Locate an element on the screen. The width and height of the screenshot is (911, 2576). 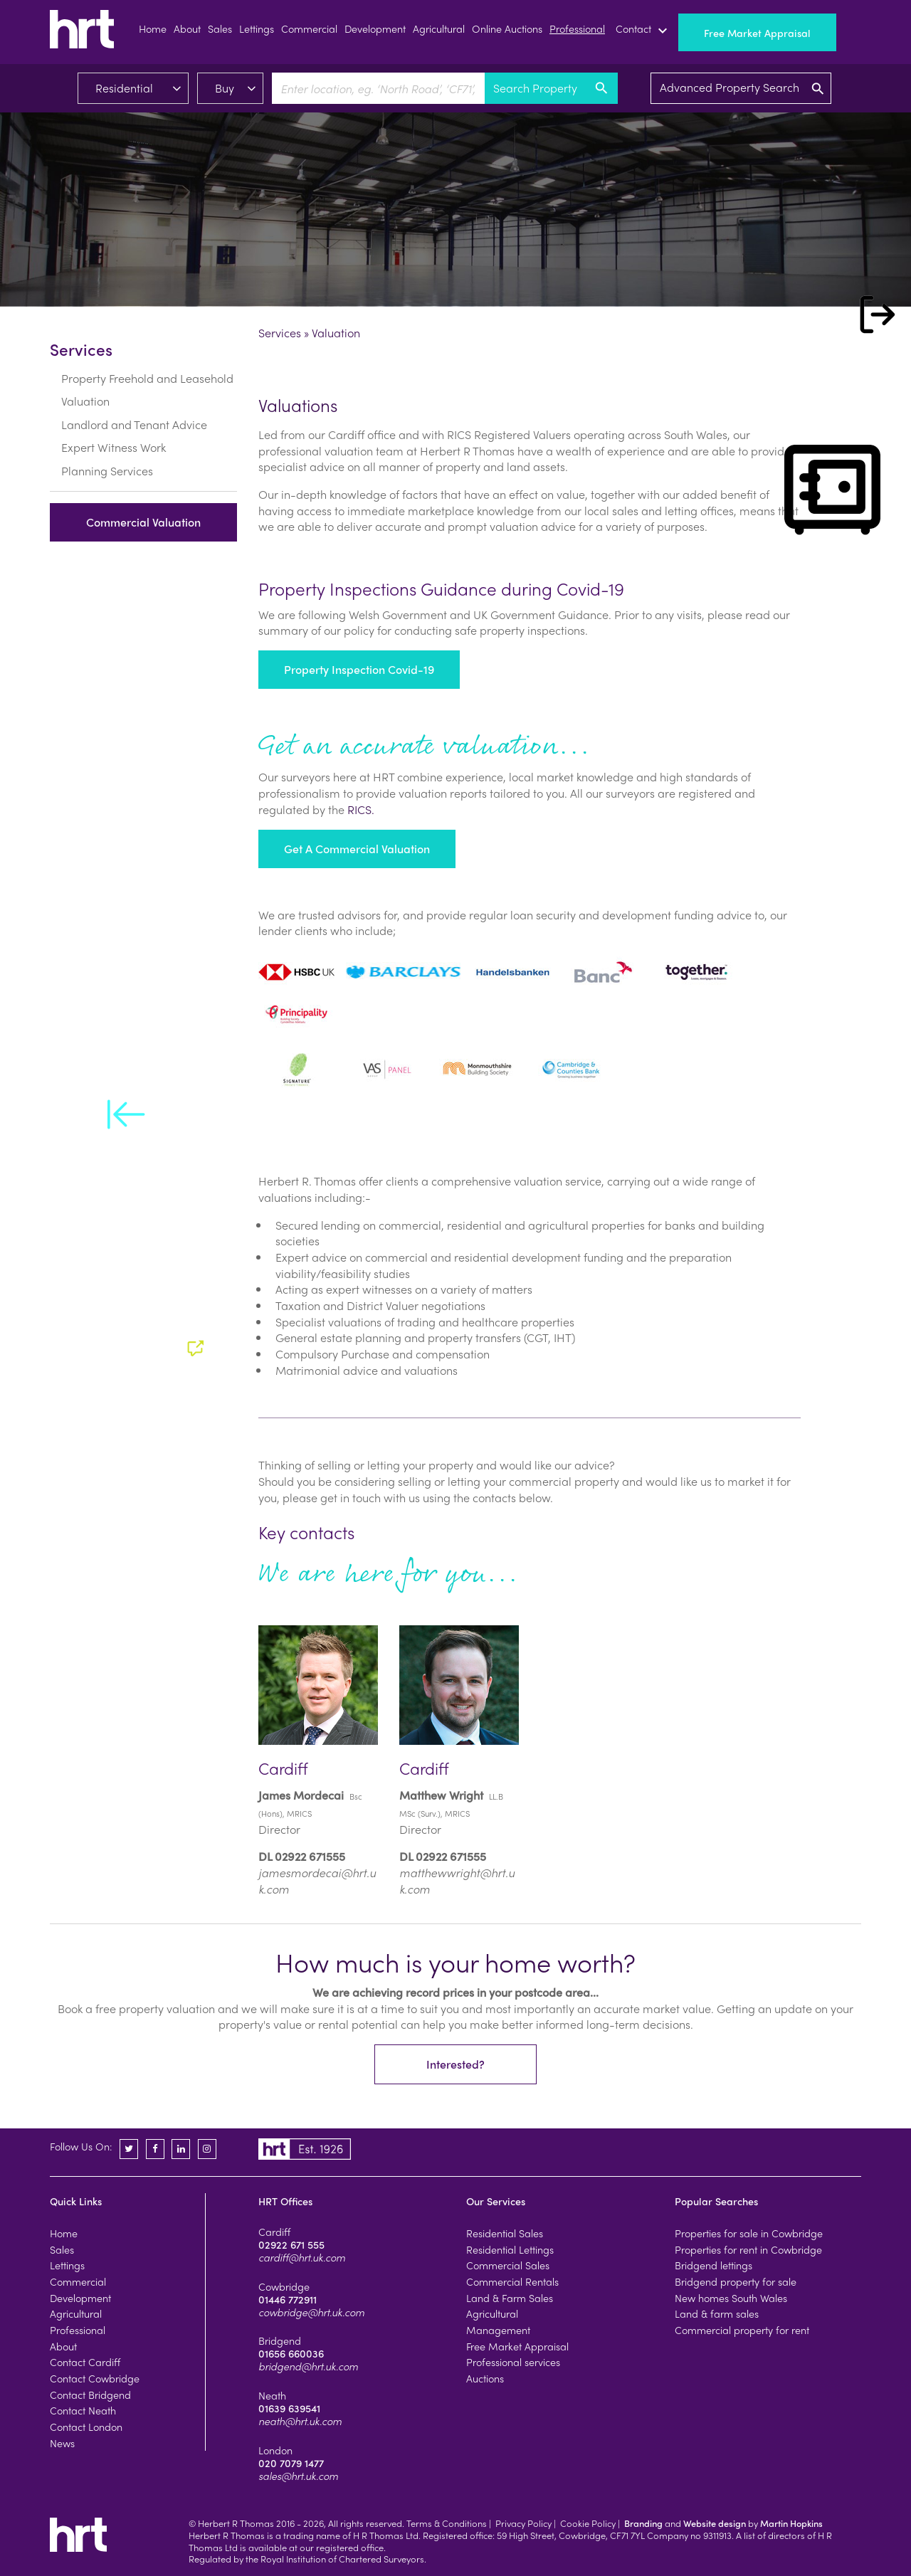
sign out of your account is located at coordinates (876, 315).